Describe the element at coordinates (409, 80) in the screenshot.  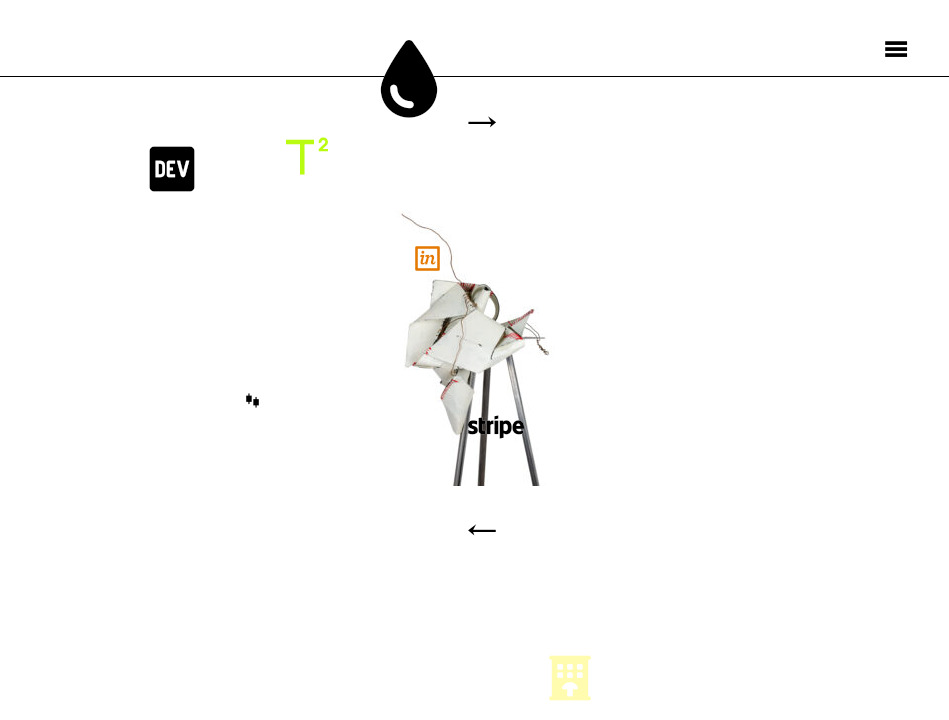
I see `adjust color or tint settings` at that location.